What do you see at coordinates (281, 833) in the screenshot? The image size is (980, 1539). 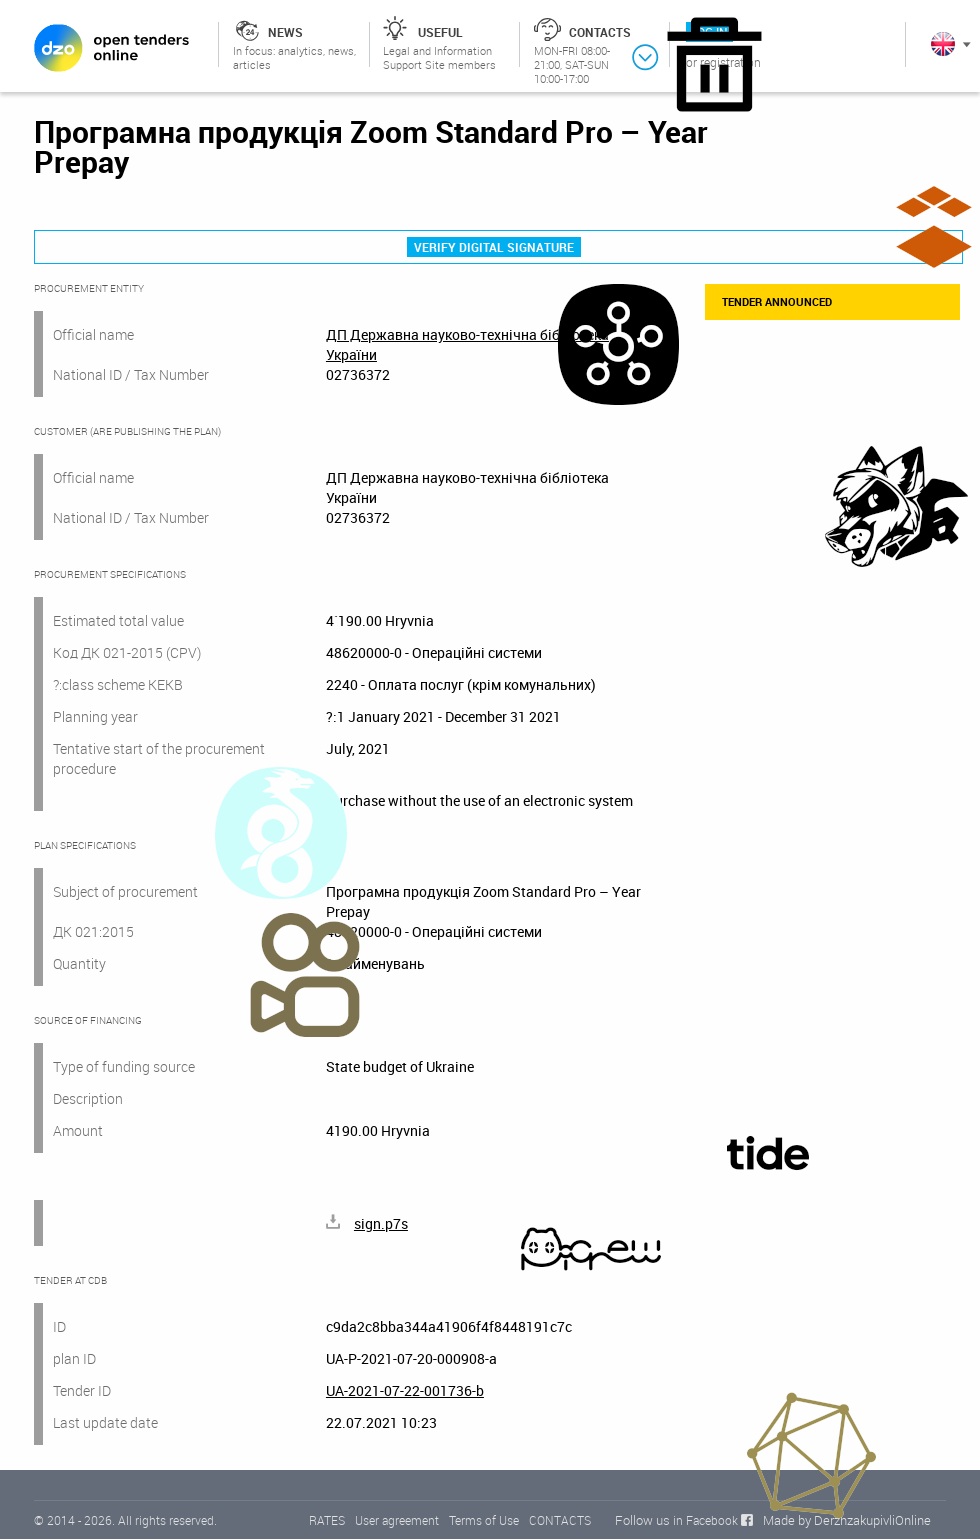 I see `open wireguard vpn settings` at bounding box center [281, 833].